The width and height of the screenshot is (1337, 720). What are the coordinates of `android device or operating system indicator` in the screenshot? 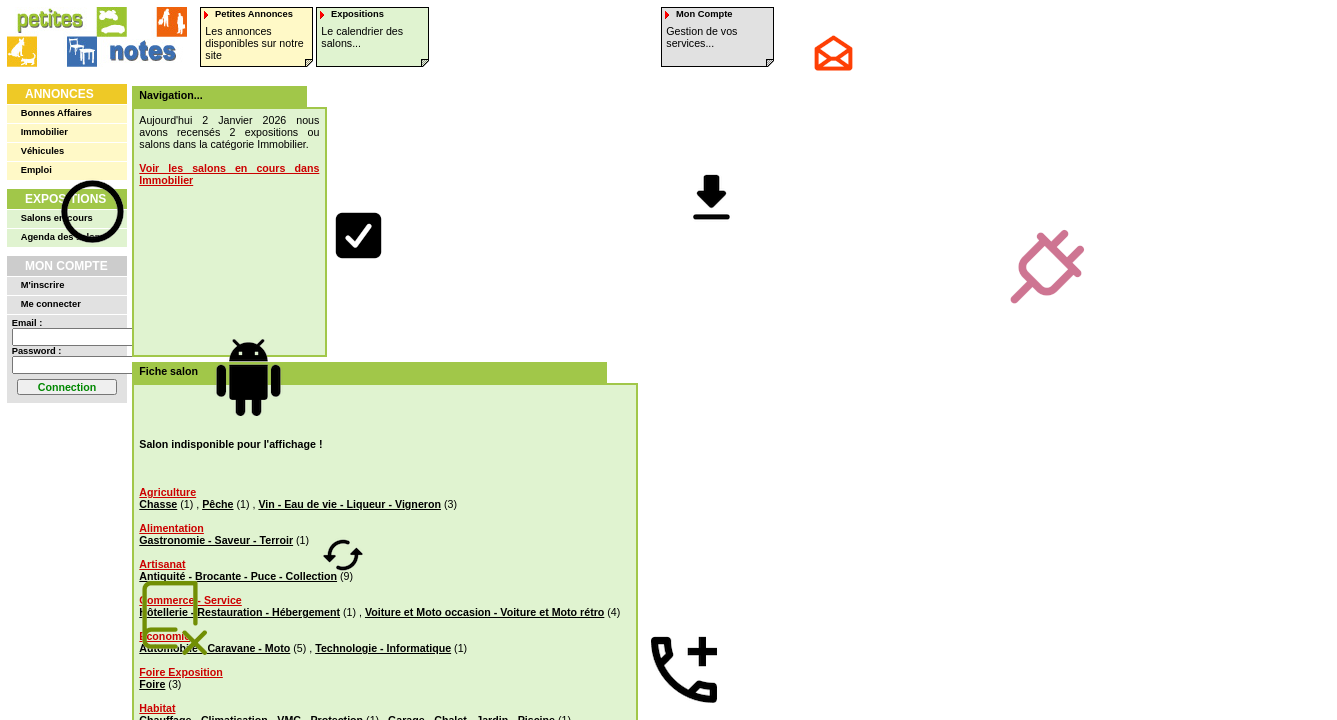 It's located at (248, 377).